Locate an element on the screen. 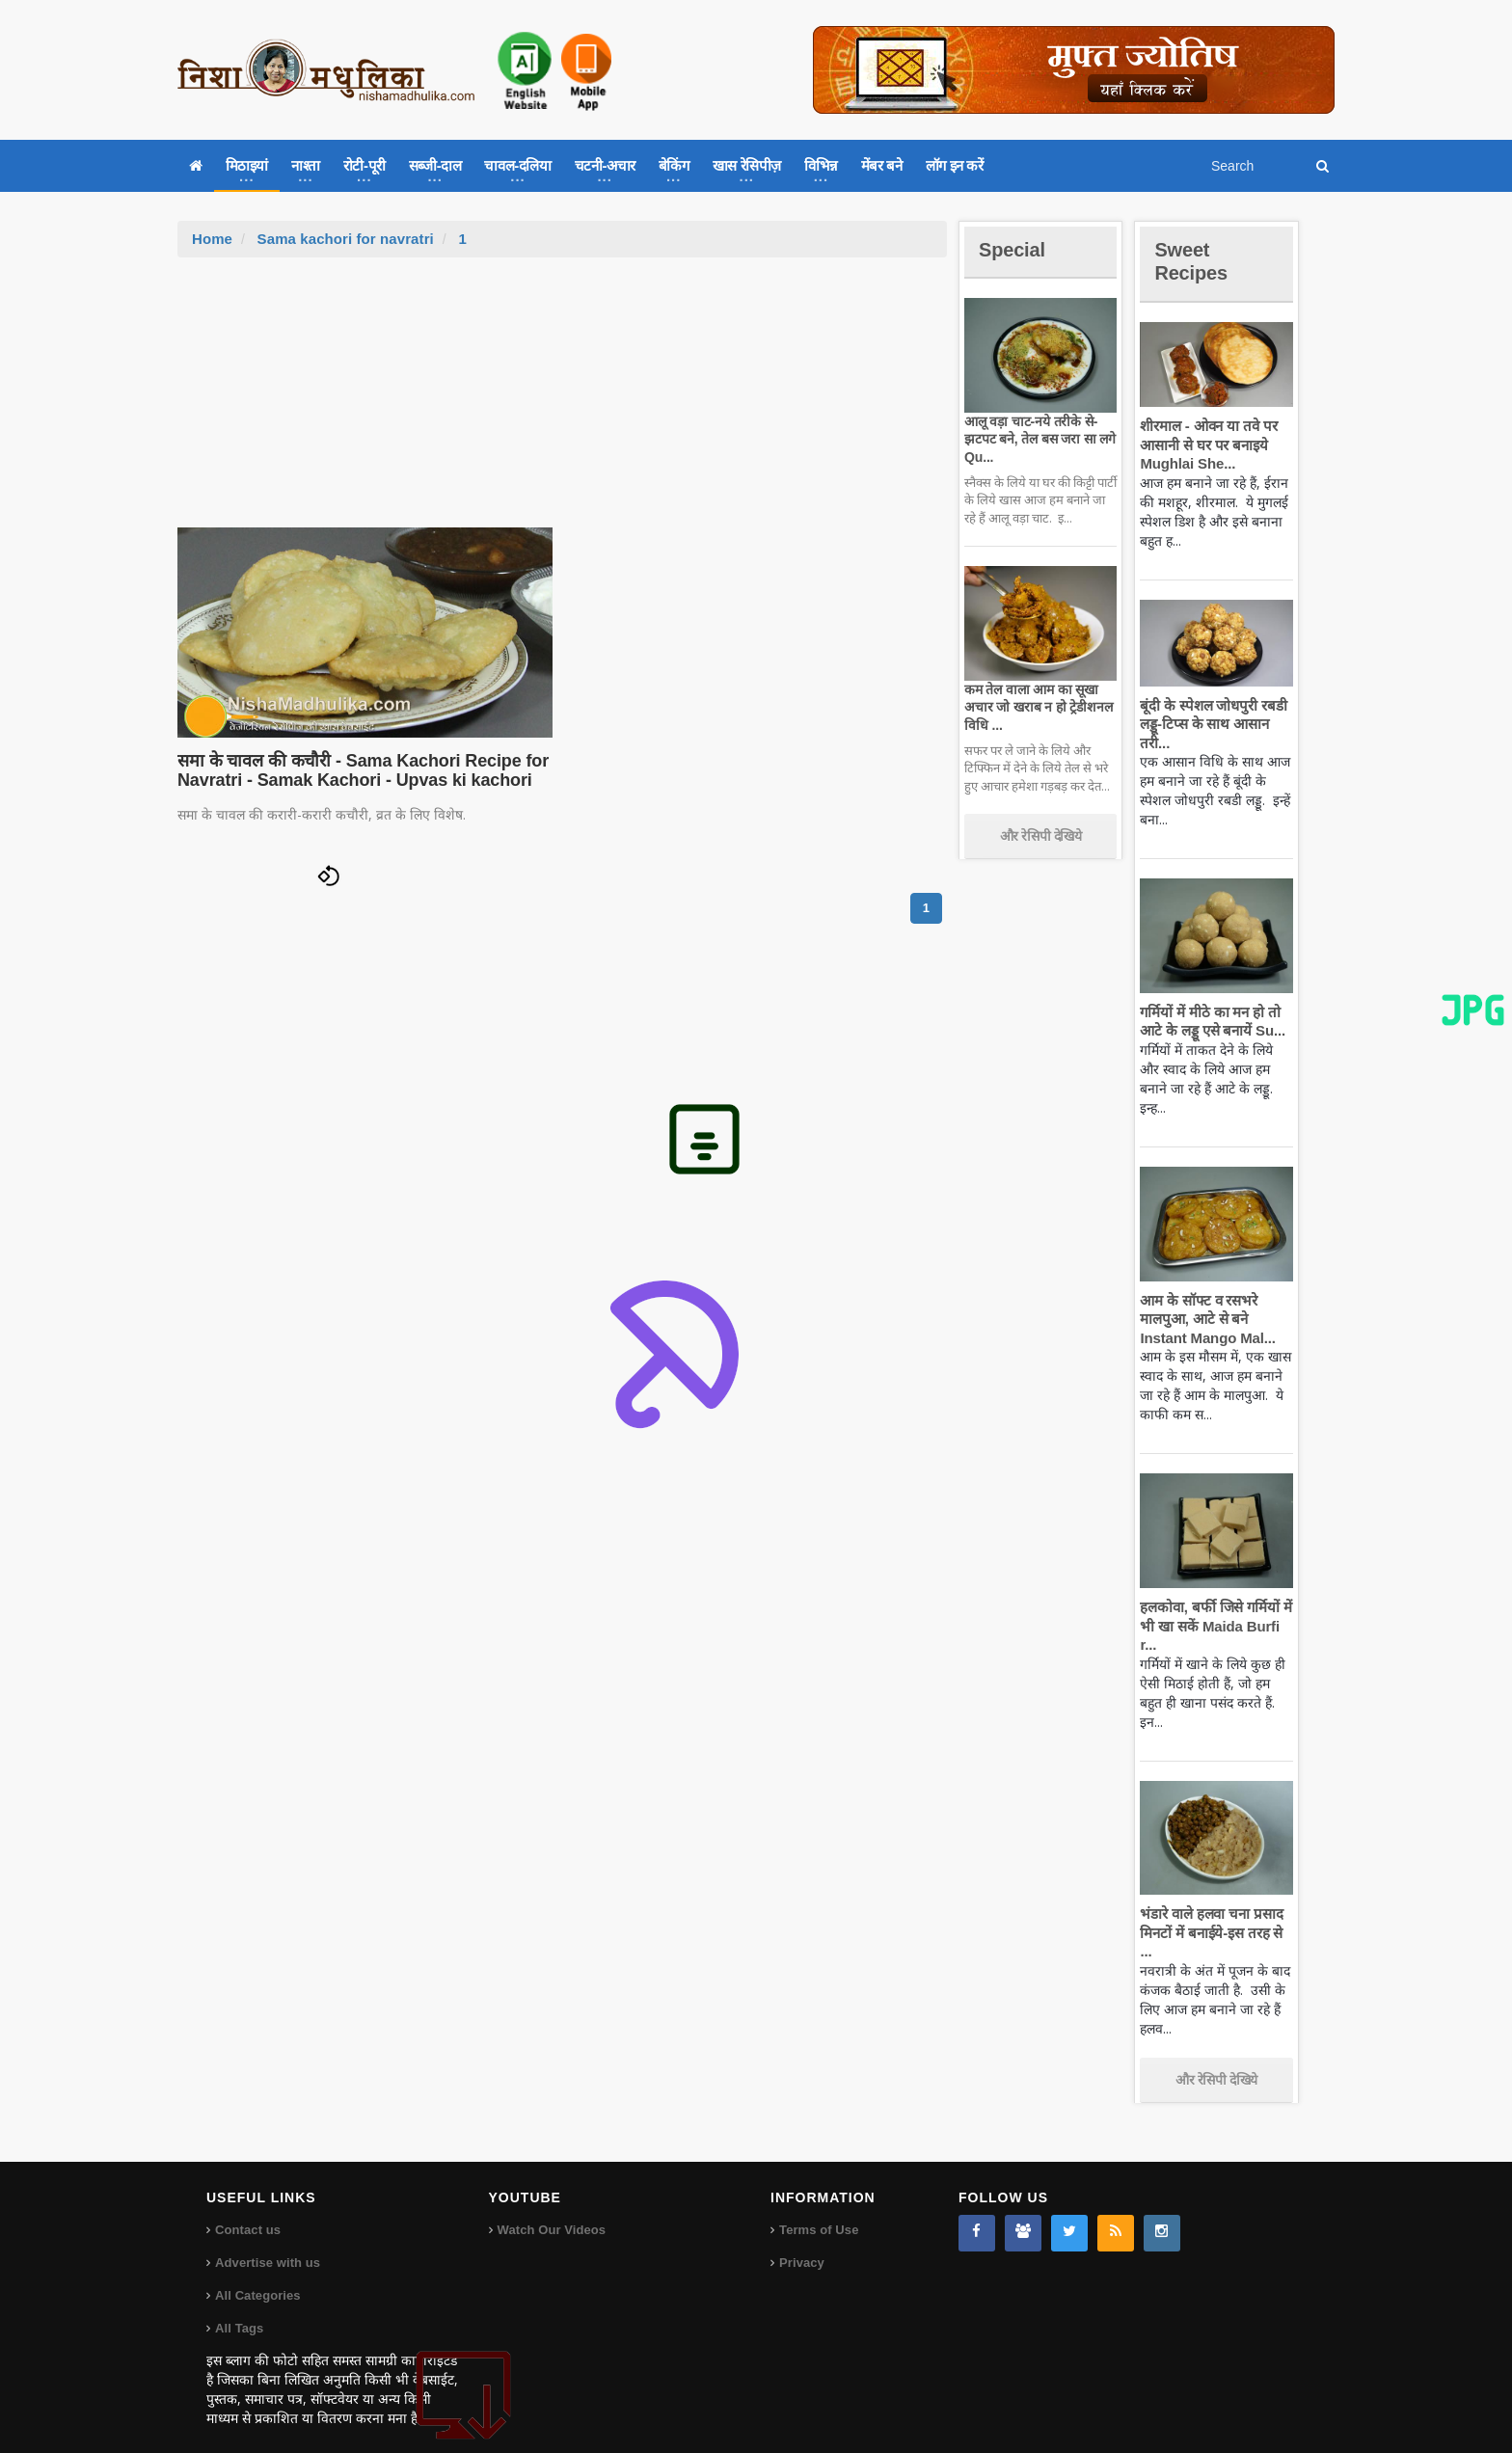 The image size is (1512, 2453). view weather protection or rain forecast is located at coordinates (673, 1346).